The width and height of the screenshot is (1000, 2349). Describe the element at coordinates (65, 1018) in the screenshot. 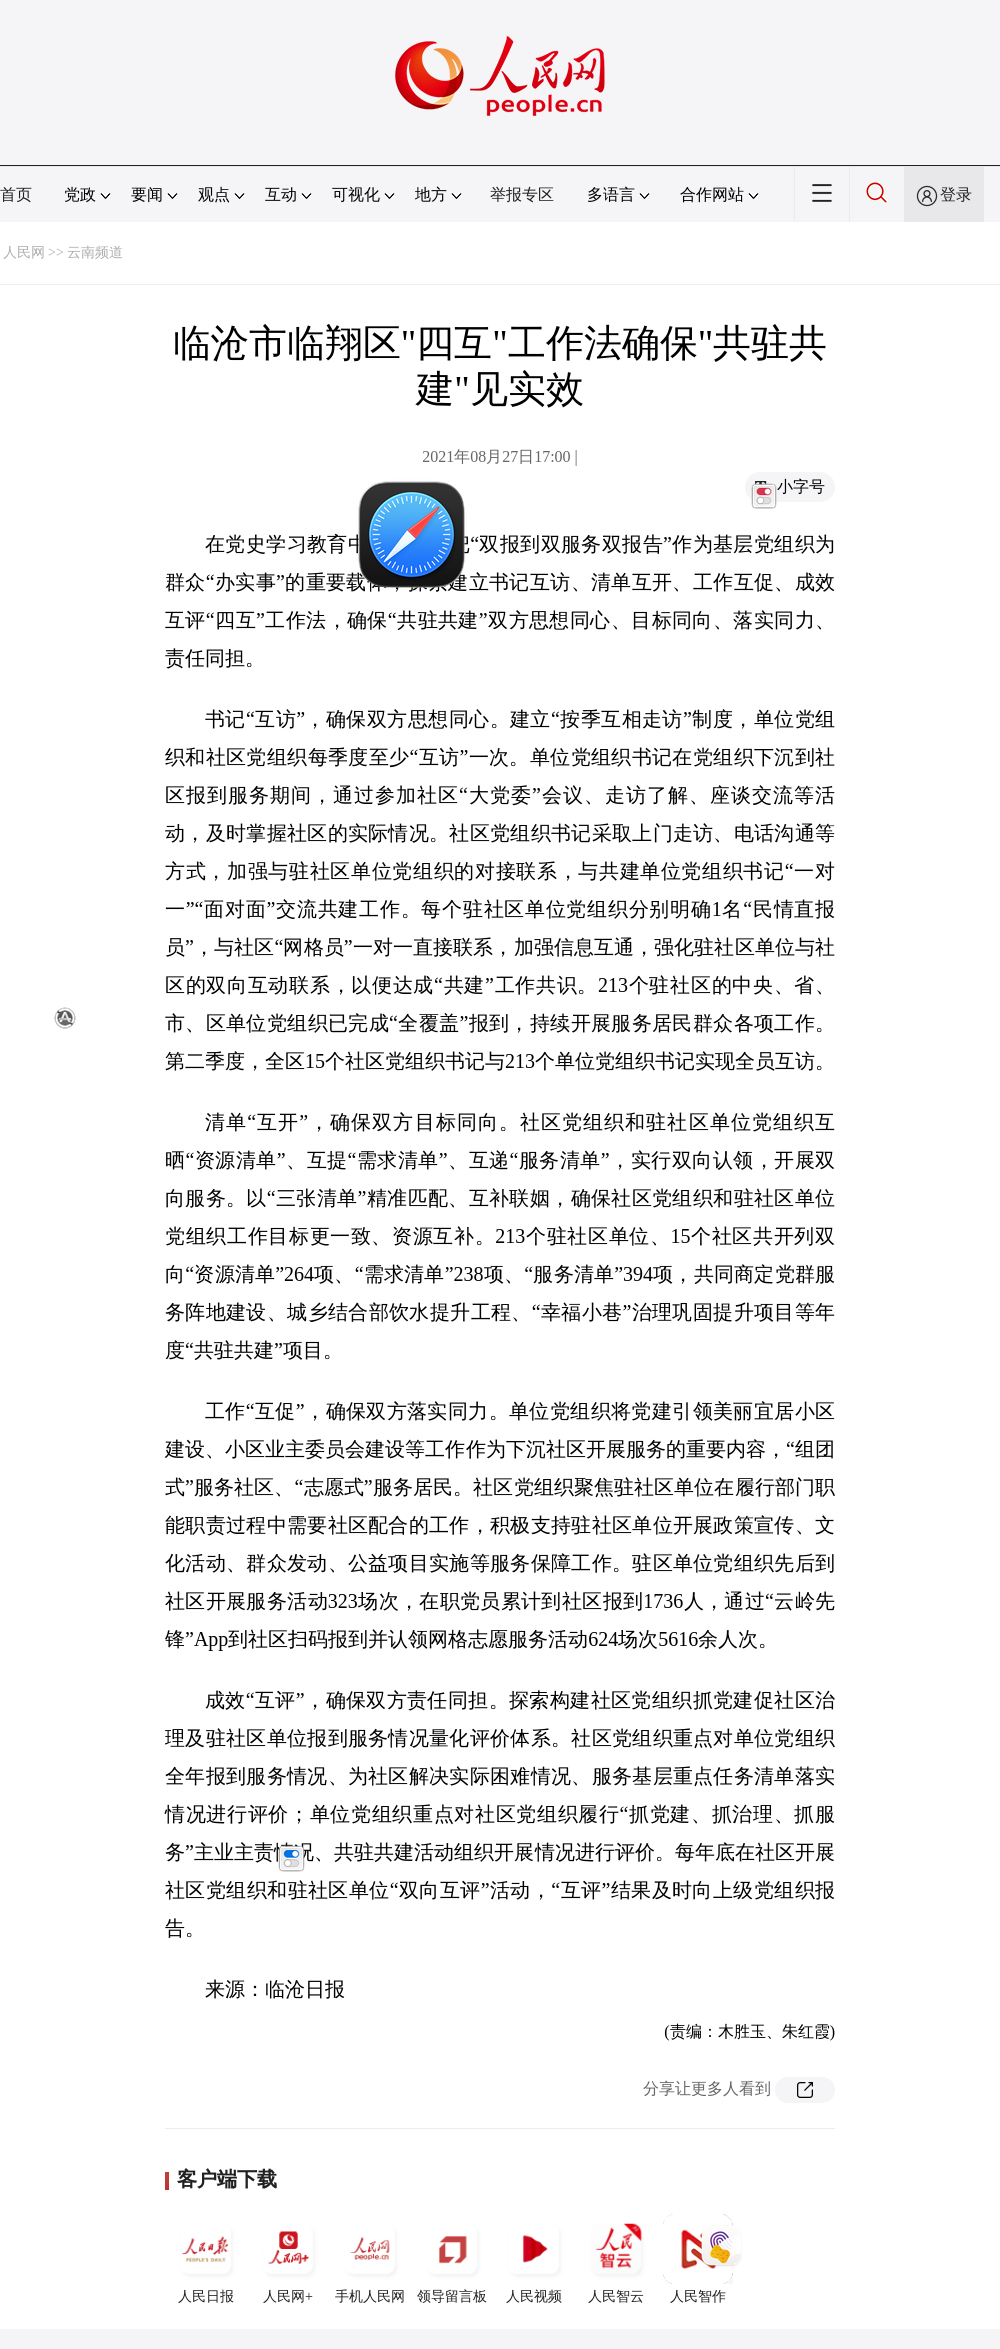

I see `check for available software updates` at that location.